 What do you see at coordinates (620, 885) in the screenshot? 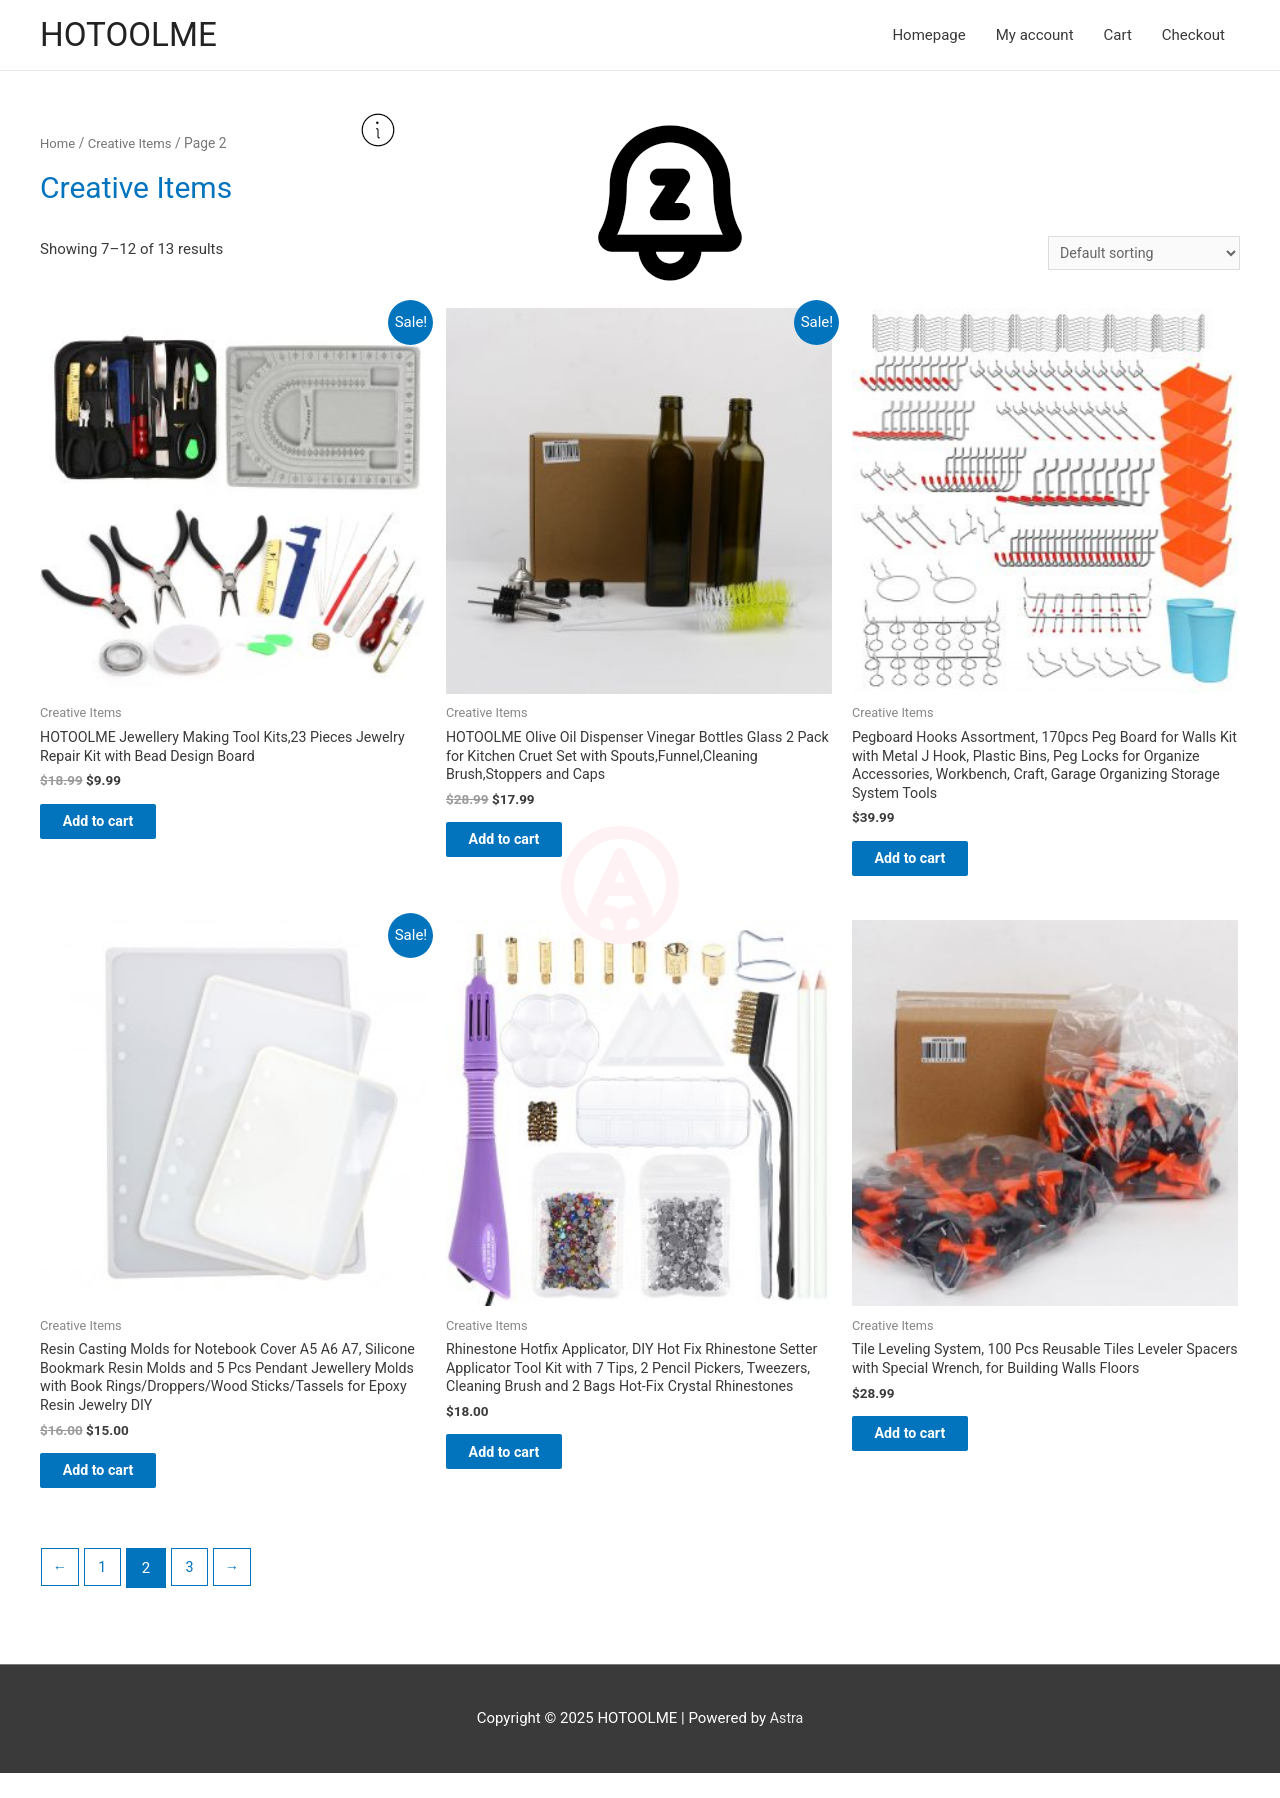
I see `edit or modify content` at bounding box center [620, 885].